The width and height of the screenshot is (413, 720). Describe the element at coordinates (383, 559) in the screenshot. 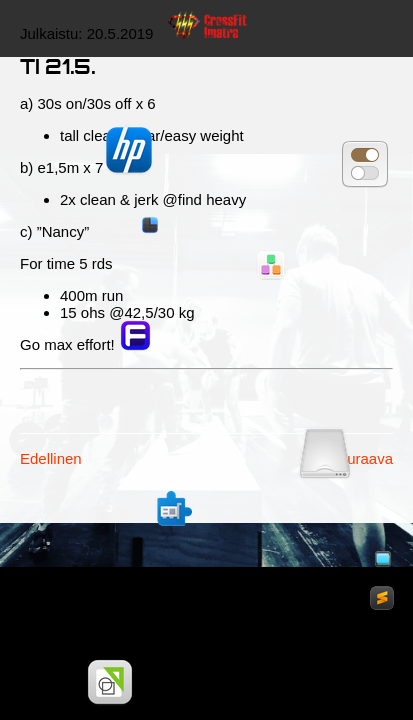

I see `open window management settings` at that location.